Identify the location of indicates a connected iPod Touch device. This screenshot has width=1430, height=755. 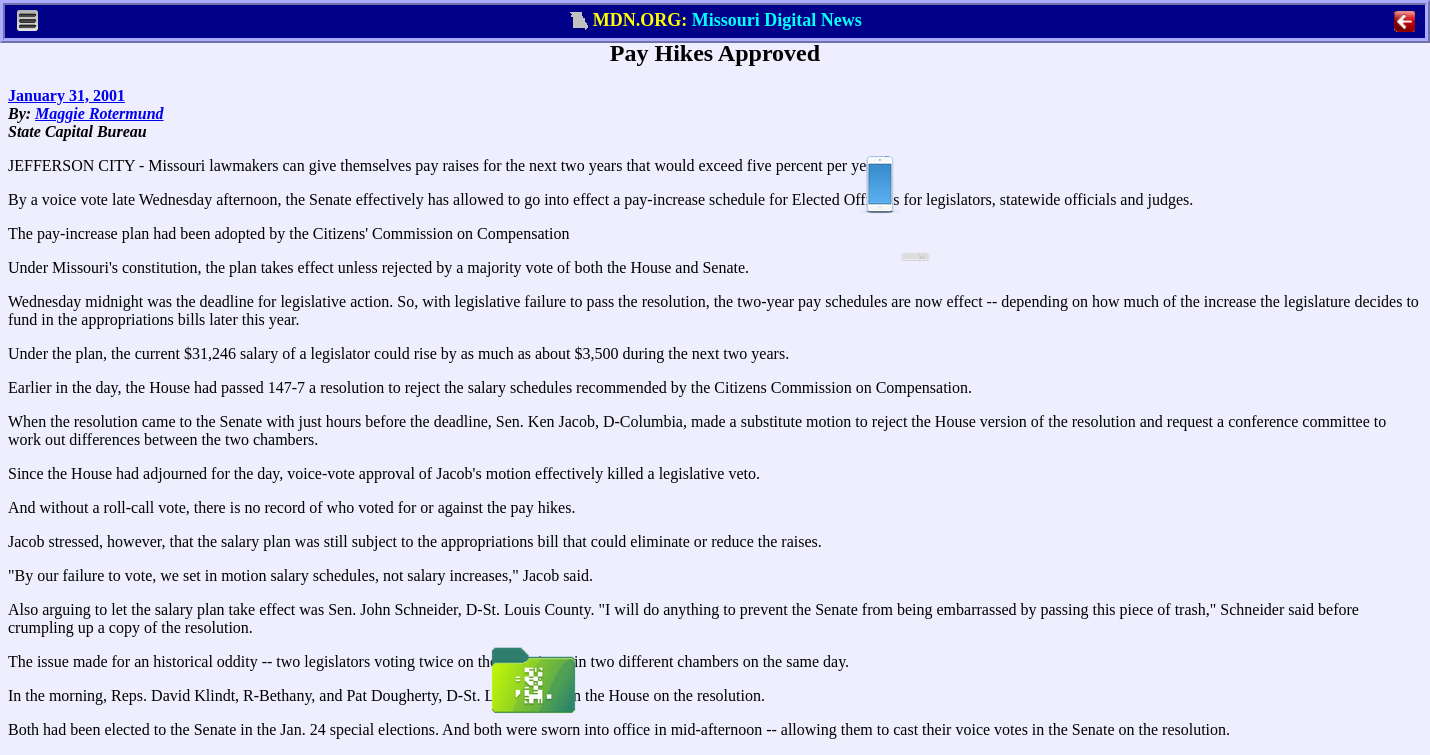
(880, 185).